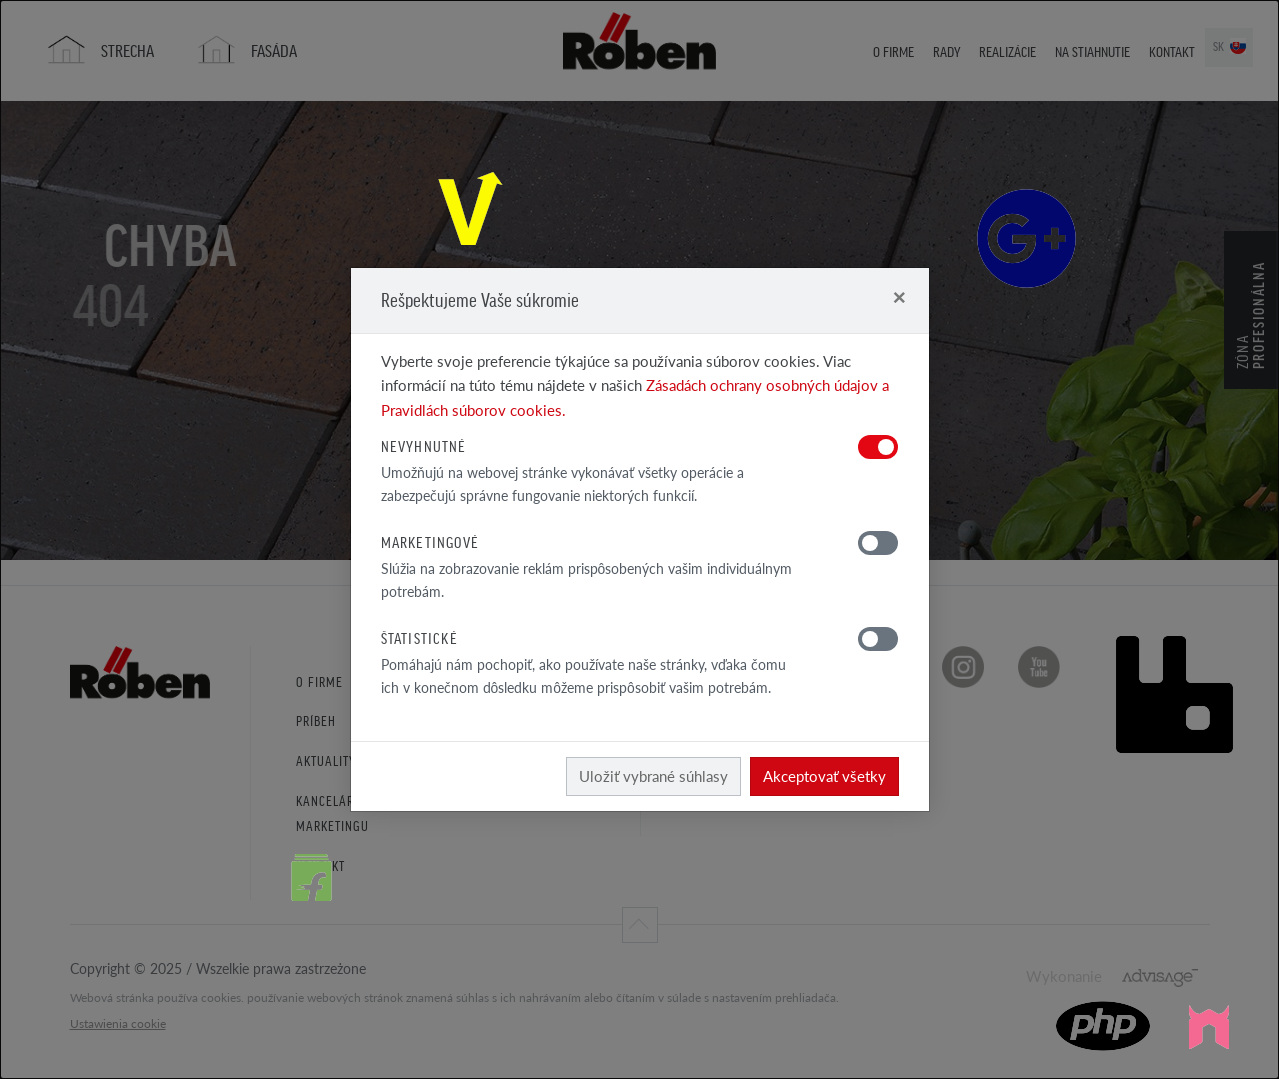  I want to click on open the Flipkart shopping app, so click(311, 877).